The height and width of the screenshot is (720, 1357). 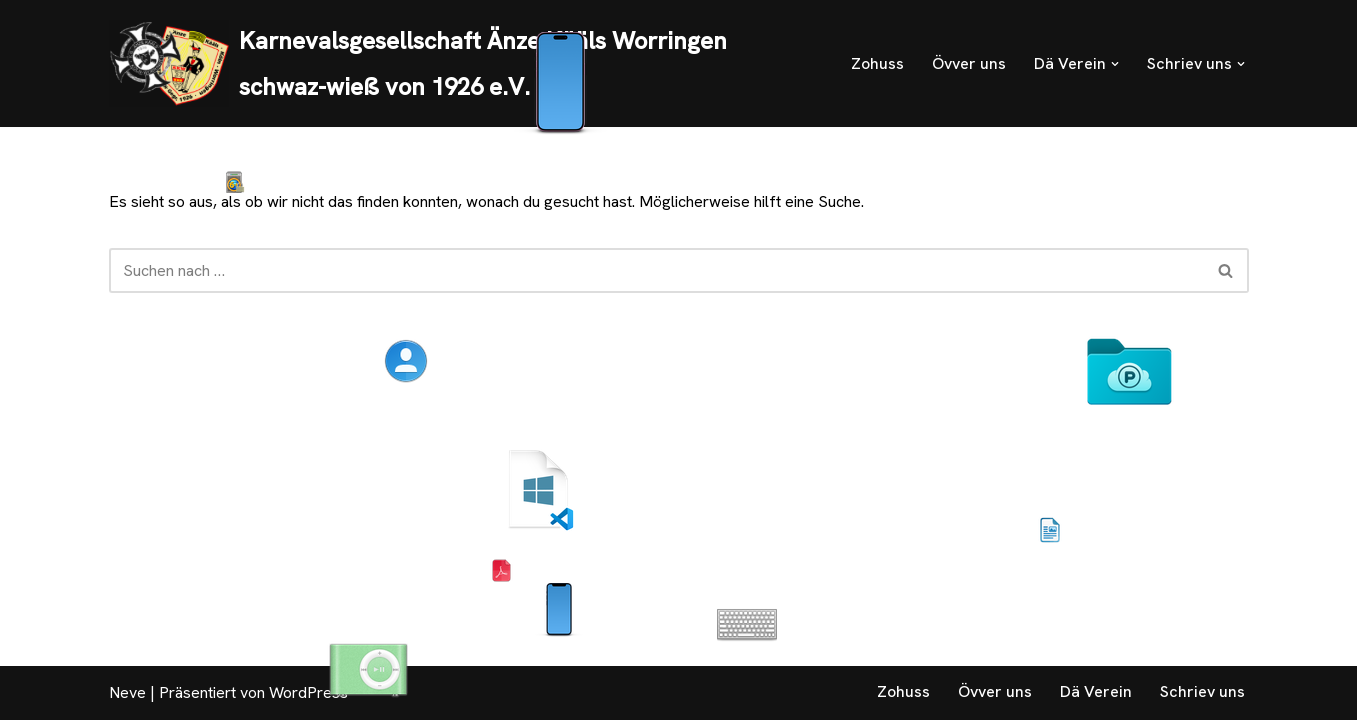 I want to click on open a pdf document, so click(x=501, y=570).